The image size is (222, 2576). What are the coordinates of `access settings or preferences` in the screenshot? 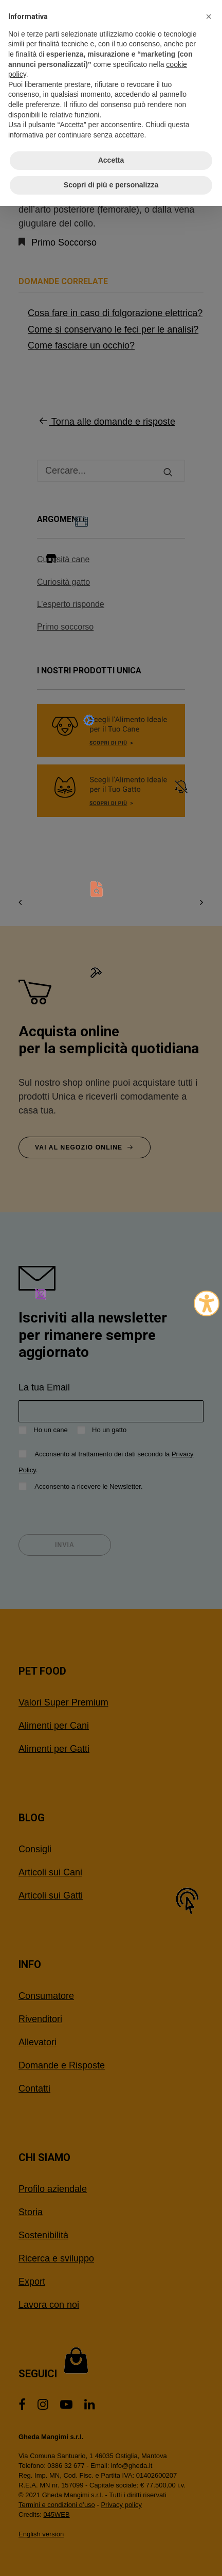 It's located at (89, 720).